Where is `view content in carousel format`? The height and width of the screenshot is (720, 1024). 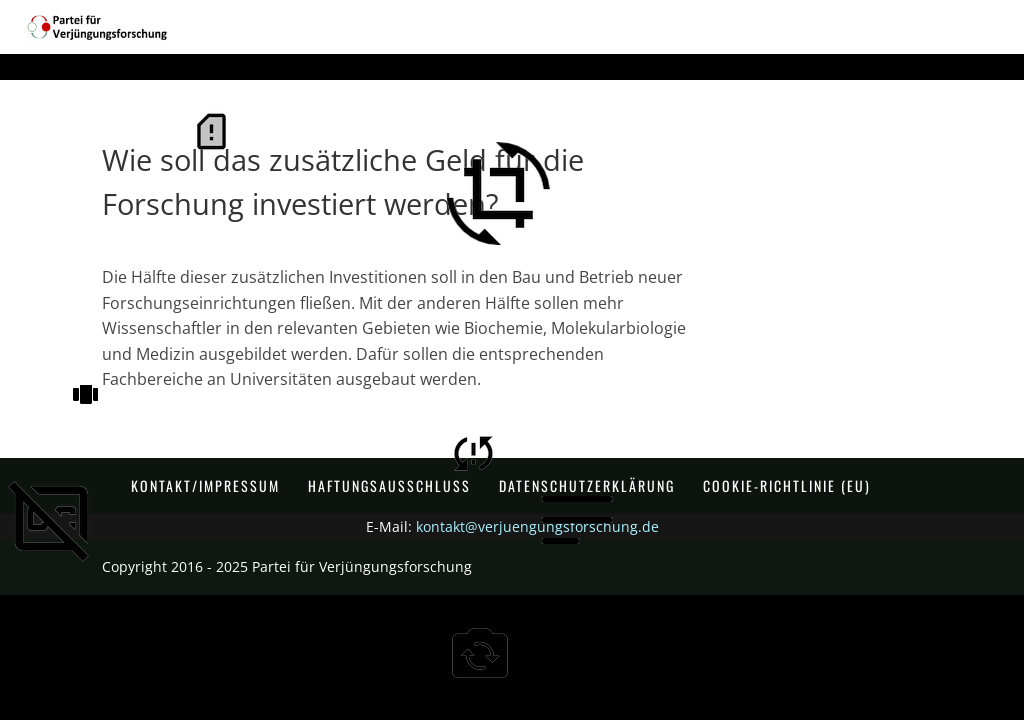 view content in carousel format is located at coordinates (86, 395).